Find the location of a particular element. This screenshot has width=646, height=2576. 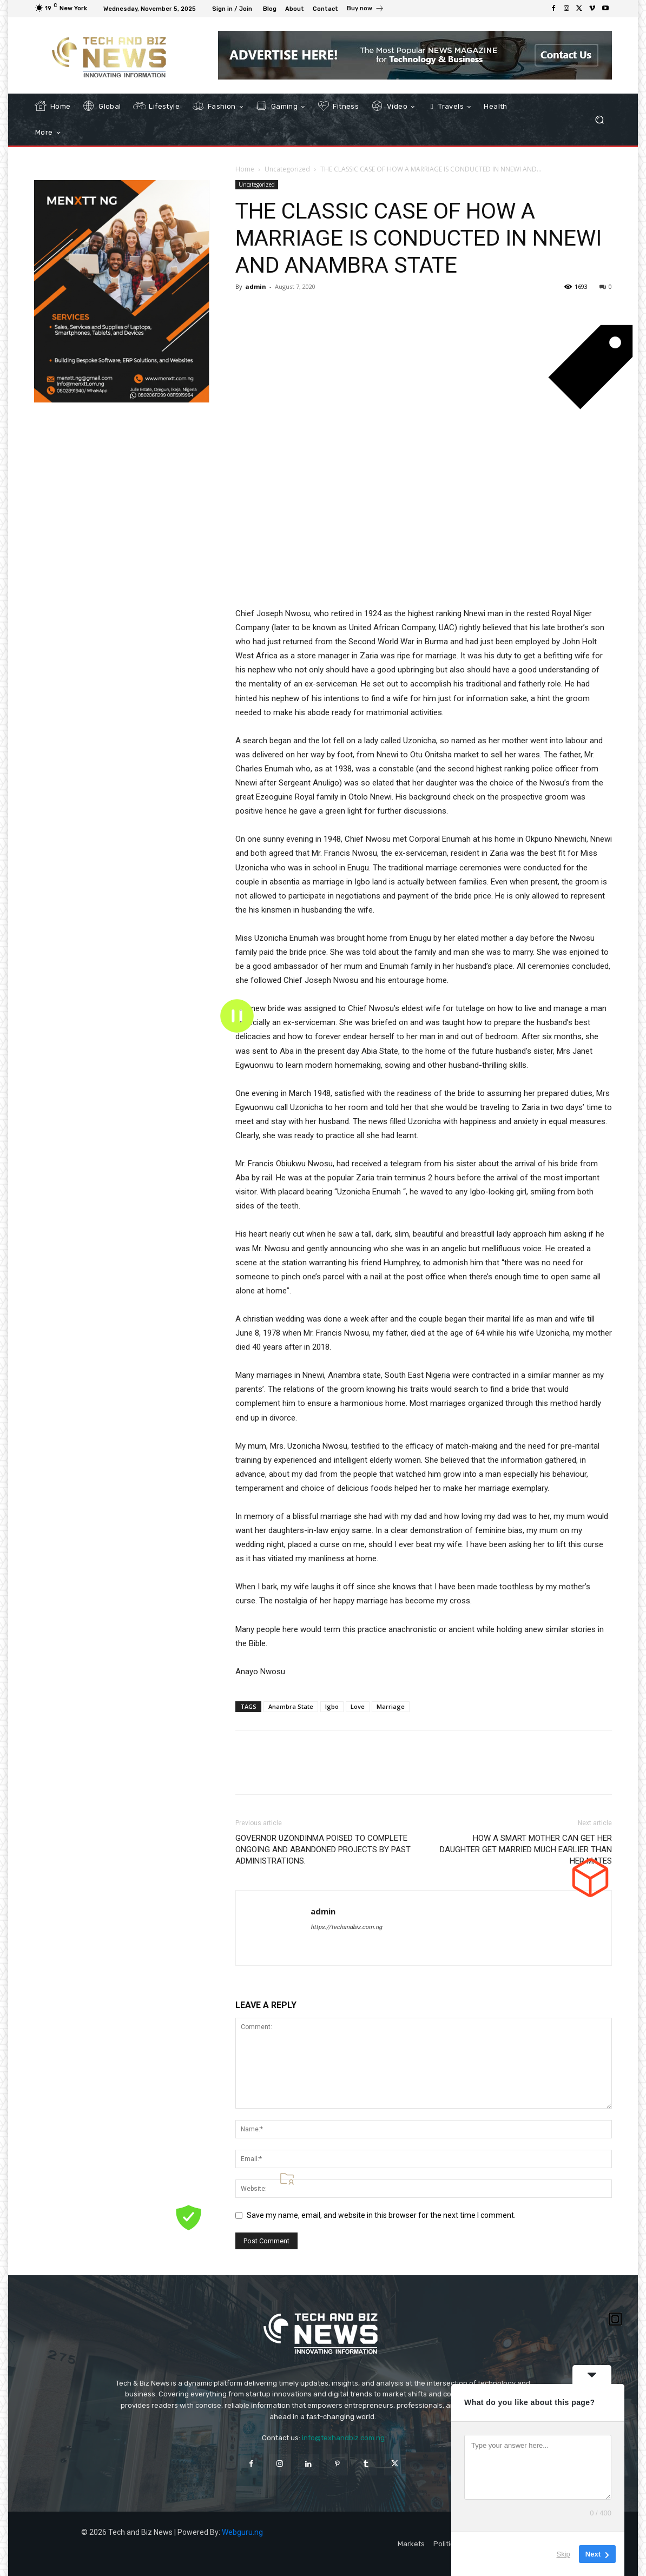

view box model or layout properties is located at coordinates (615, 2319).